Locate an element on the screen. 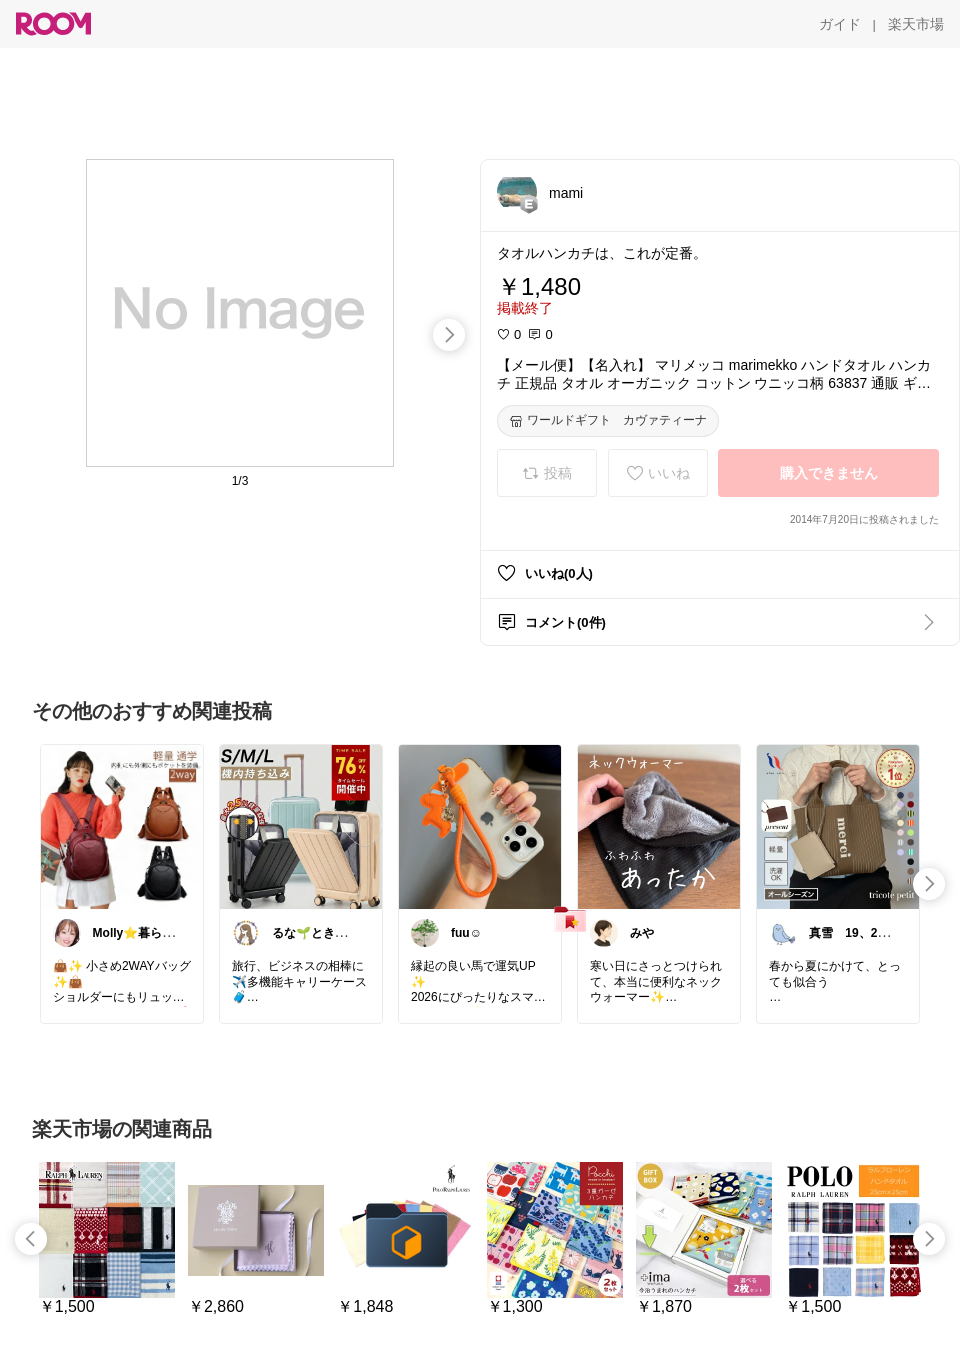  open amazon thinkbox project files is located at coordinates (406, 1237).